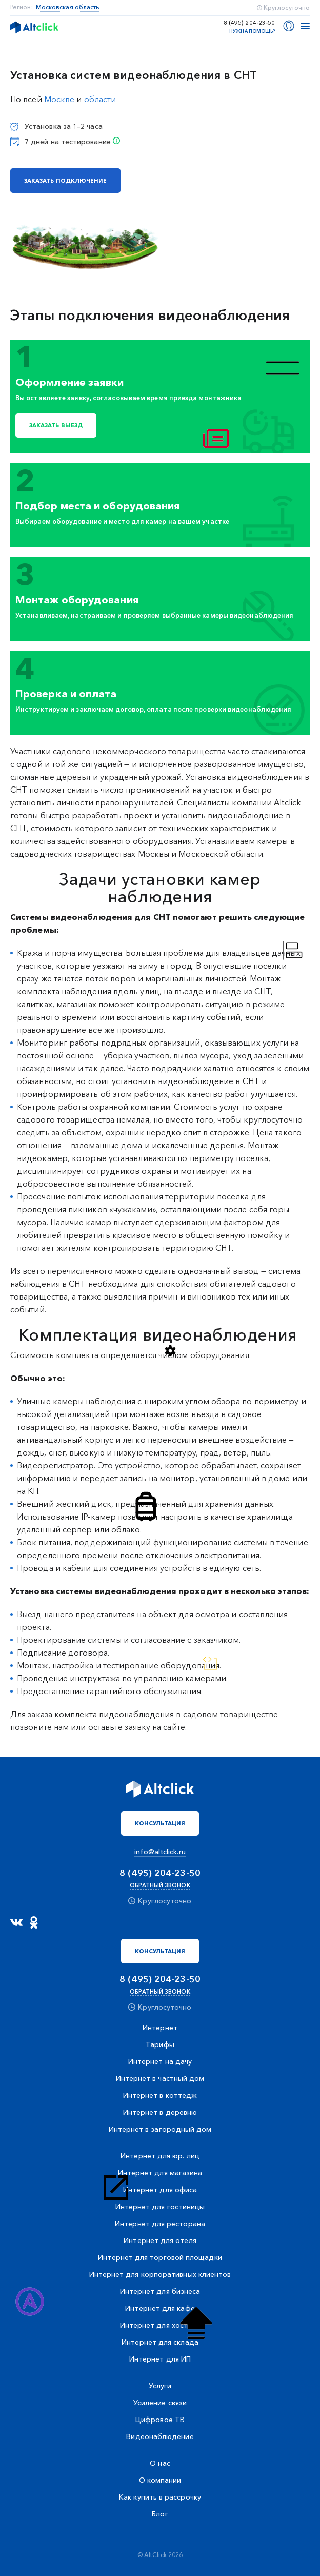 This screenshot has height=2576, width=320. What do you see at coordinates (116, 2188) in the screenshot?
I see `open link in a new tab or window` at bounding box center [116, 2188].